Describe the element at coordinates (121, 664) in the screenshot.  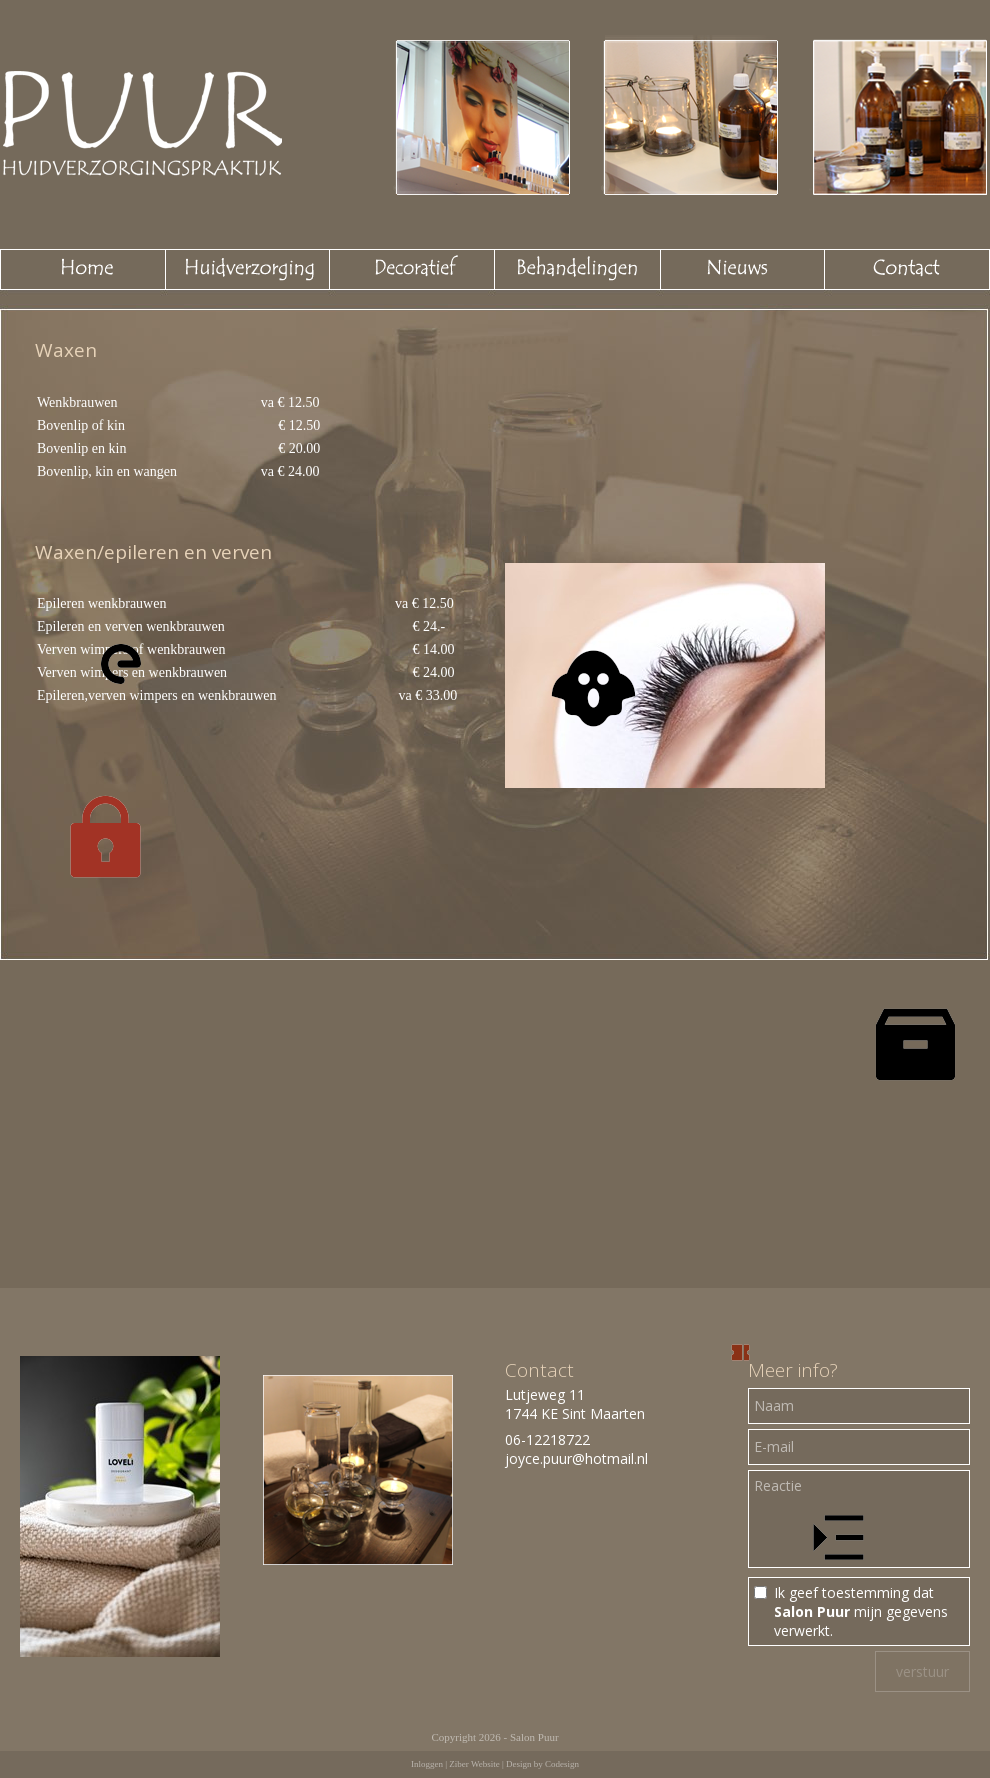
I see `open the e logo application` at that location.